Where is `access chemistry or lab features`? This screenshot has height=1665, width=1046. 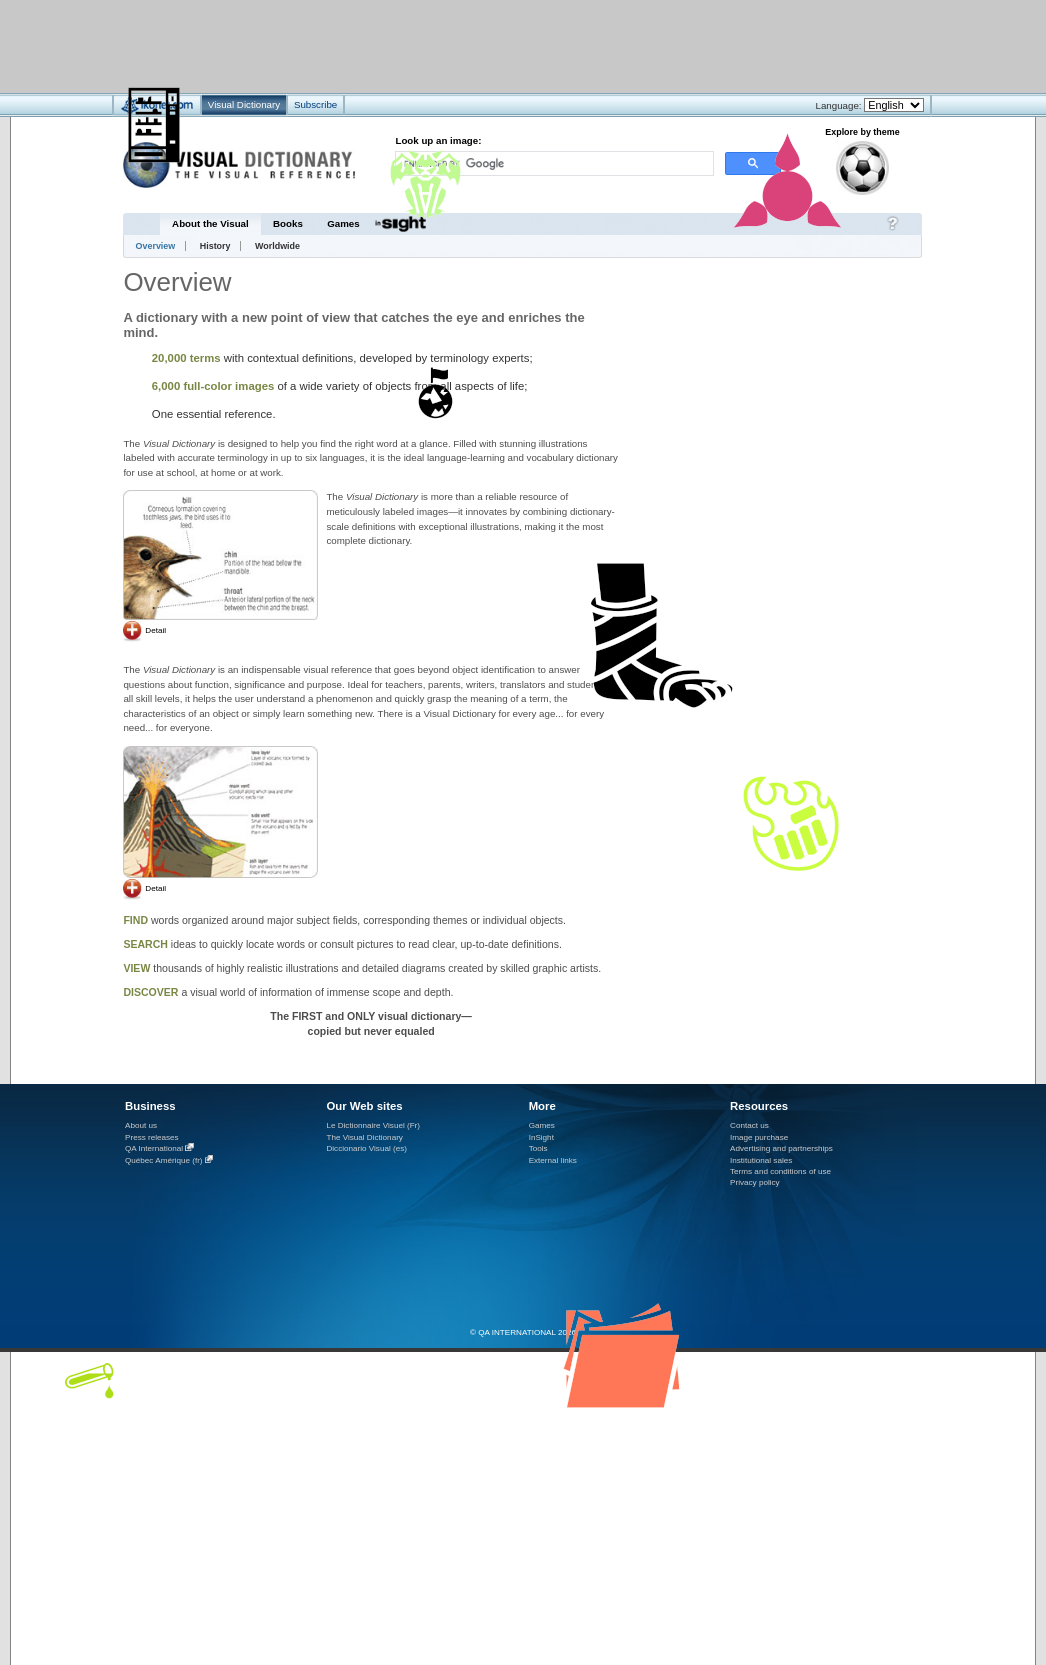
access chemistry or lab features is located at coordinates (89, 1382).